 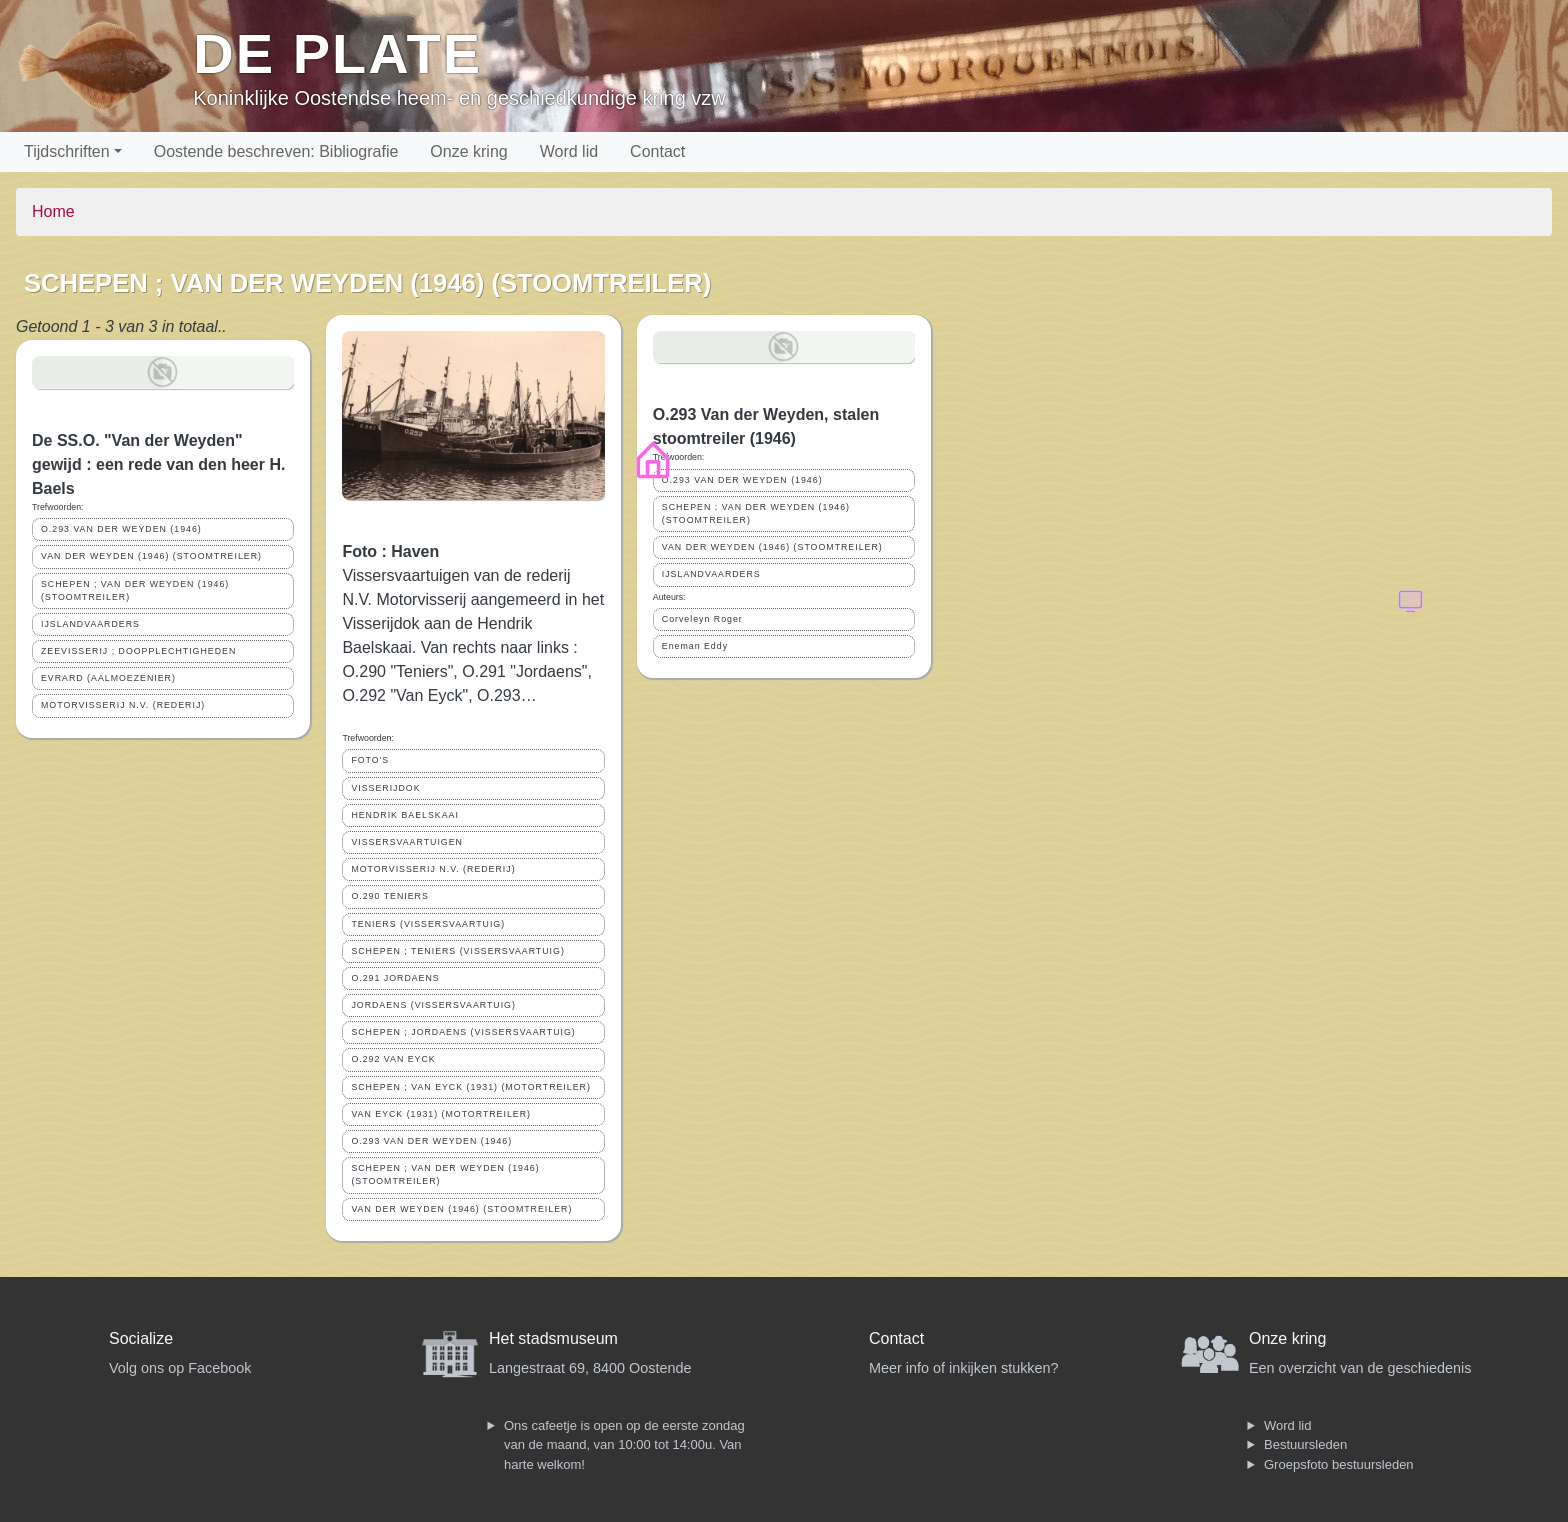 I want to click on navigate to home screen, so click(x=653, y=460).